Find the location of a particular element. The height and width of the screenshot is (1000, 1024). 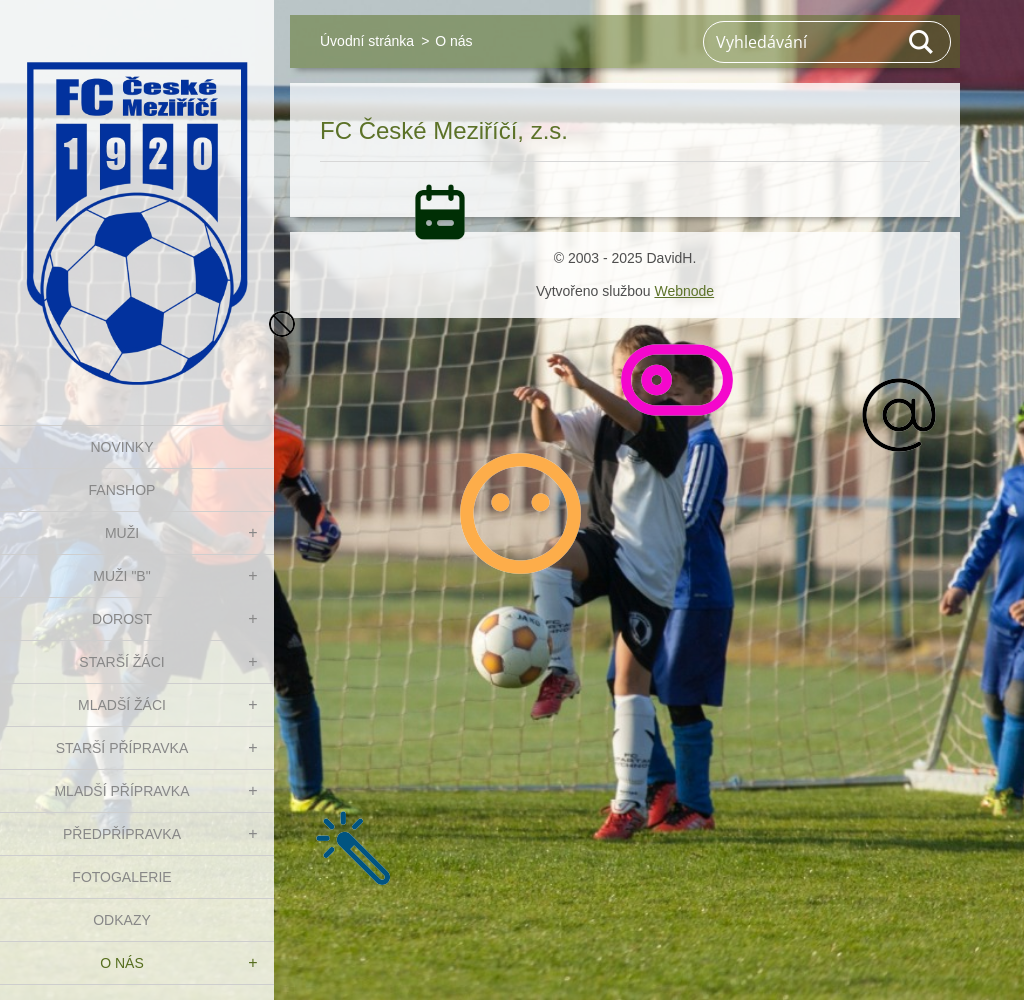

toggle switch in off position is located at coordinates (677, 380).